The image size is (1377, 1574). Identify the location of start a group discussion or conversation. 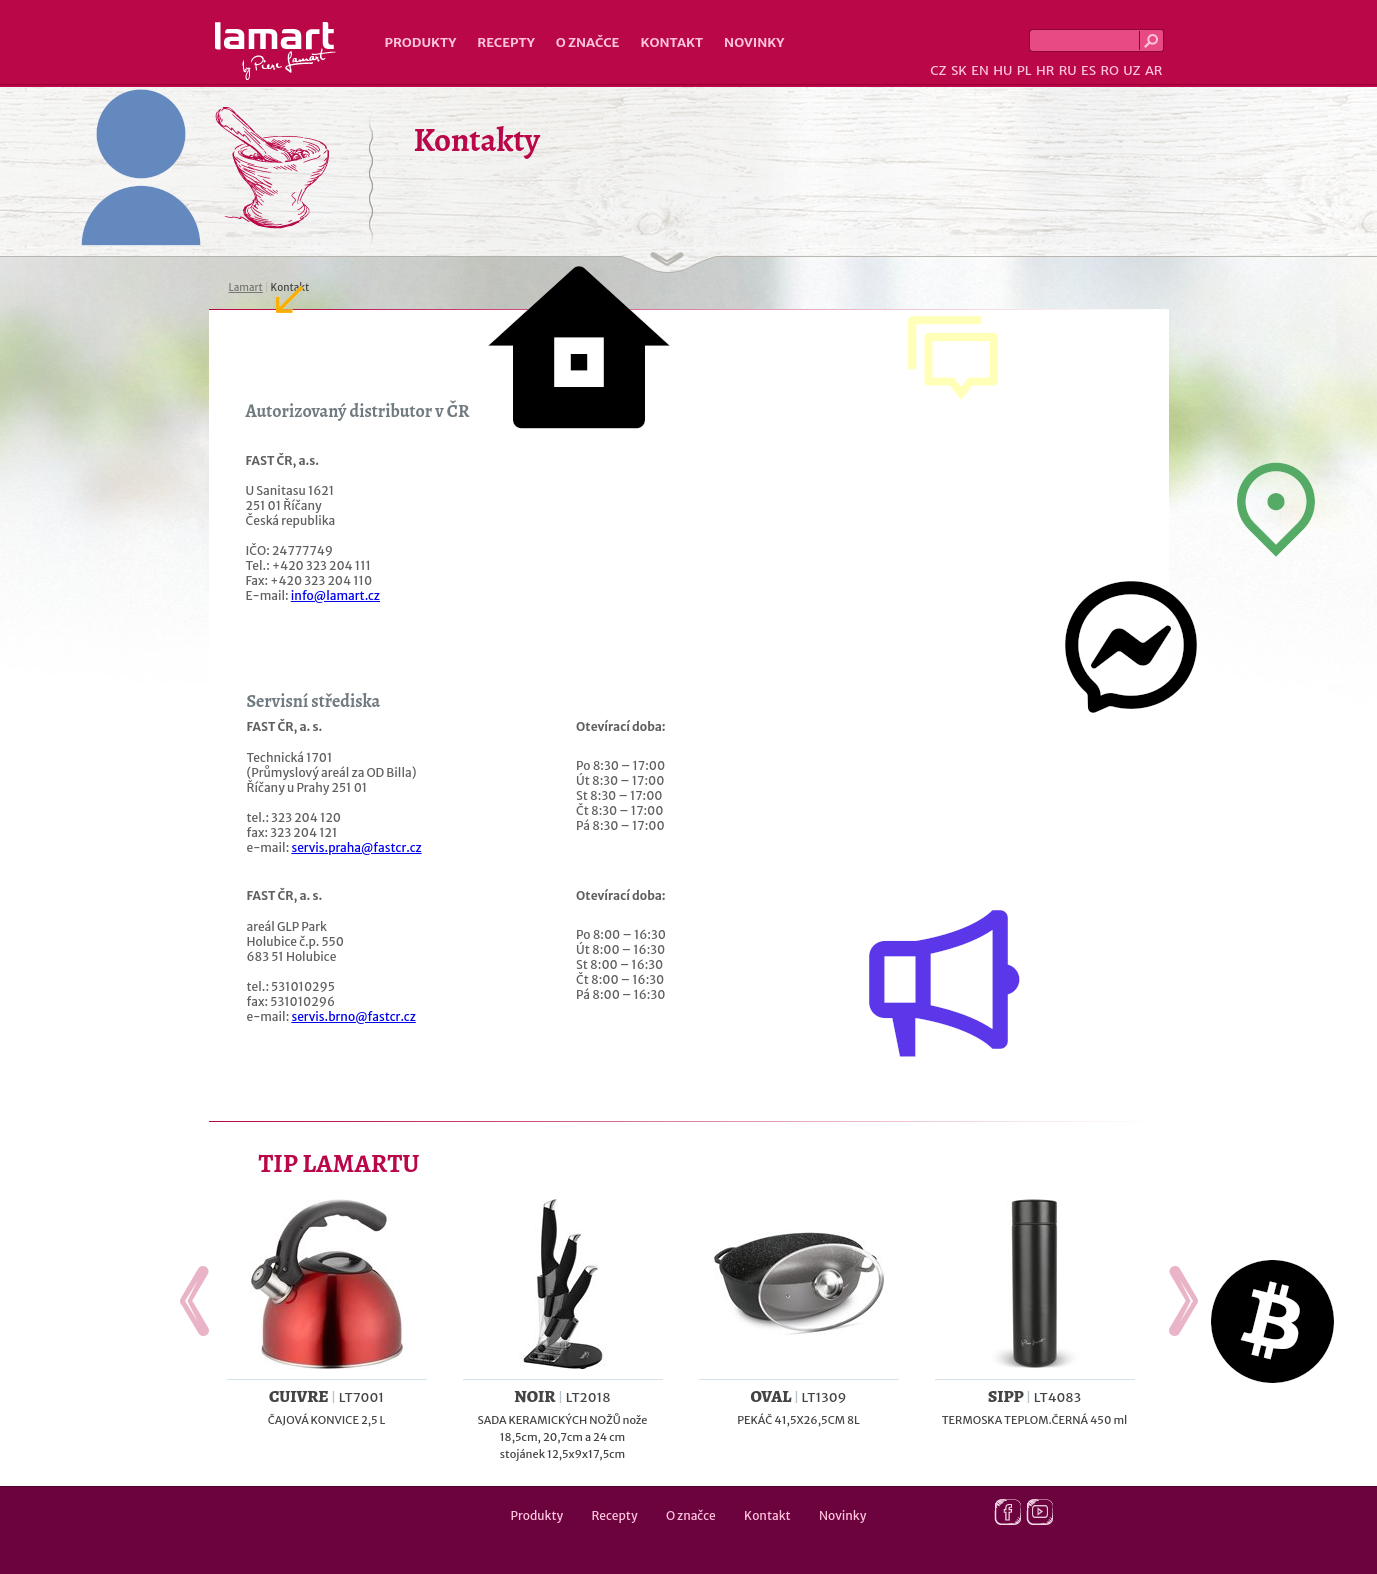
(953, 357).